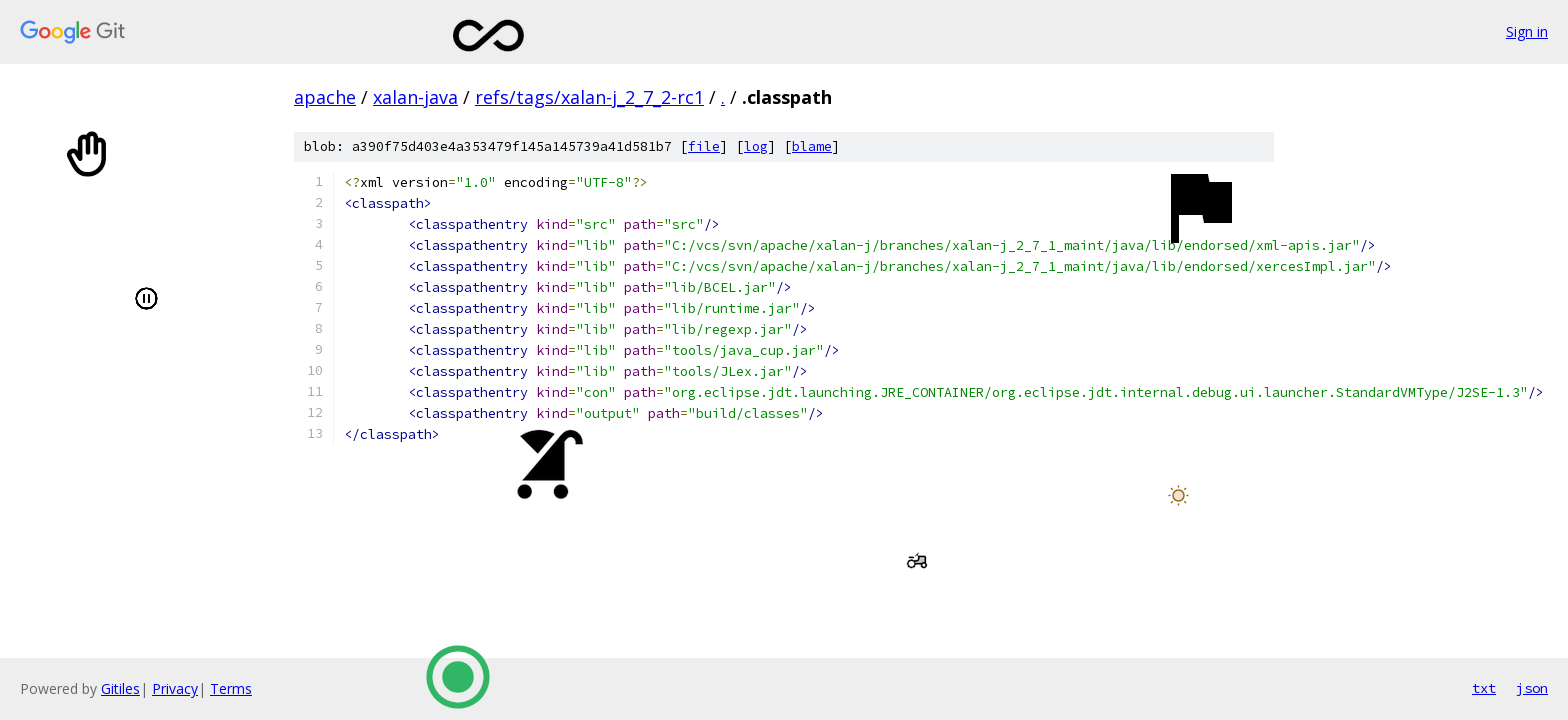 Image resolution: width=1568 pixels, height=720 pixels. I want to click on reduce screen brightness, so click(1178, 495).